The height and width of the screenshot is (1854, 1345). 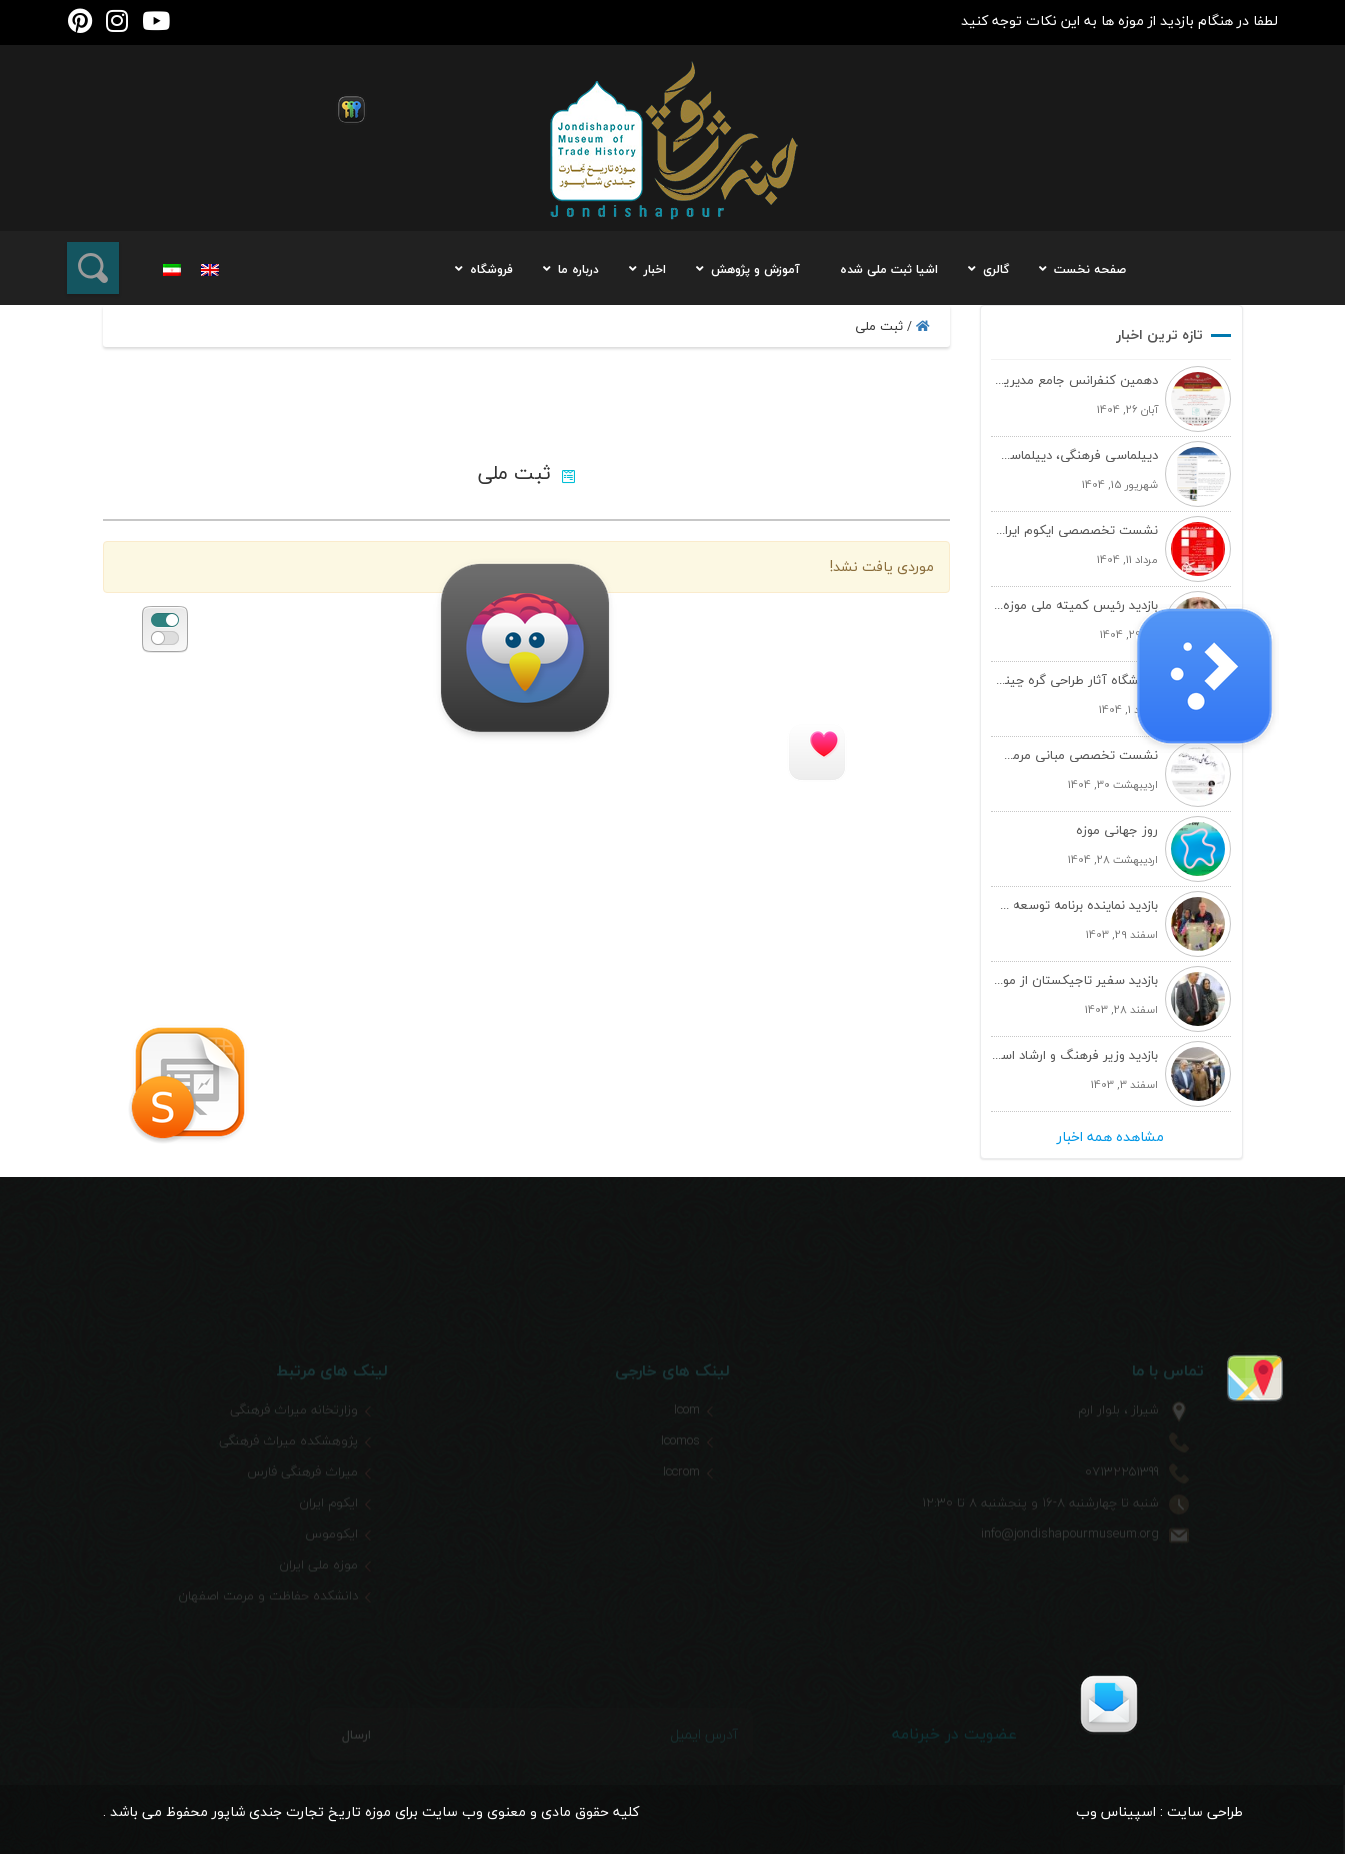 What do you see at coordinates (351, 109) in the screenshot?
I see `open the passwords app` at bounding box center [351, 109].